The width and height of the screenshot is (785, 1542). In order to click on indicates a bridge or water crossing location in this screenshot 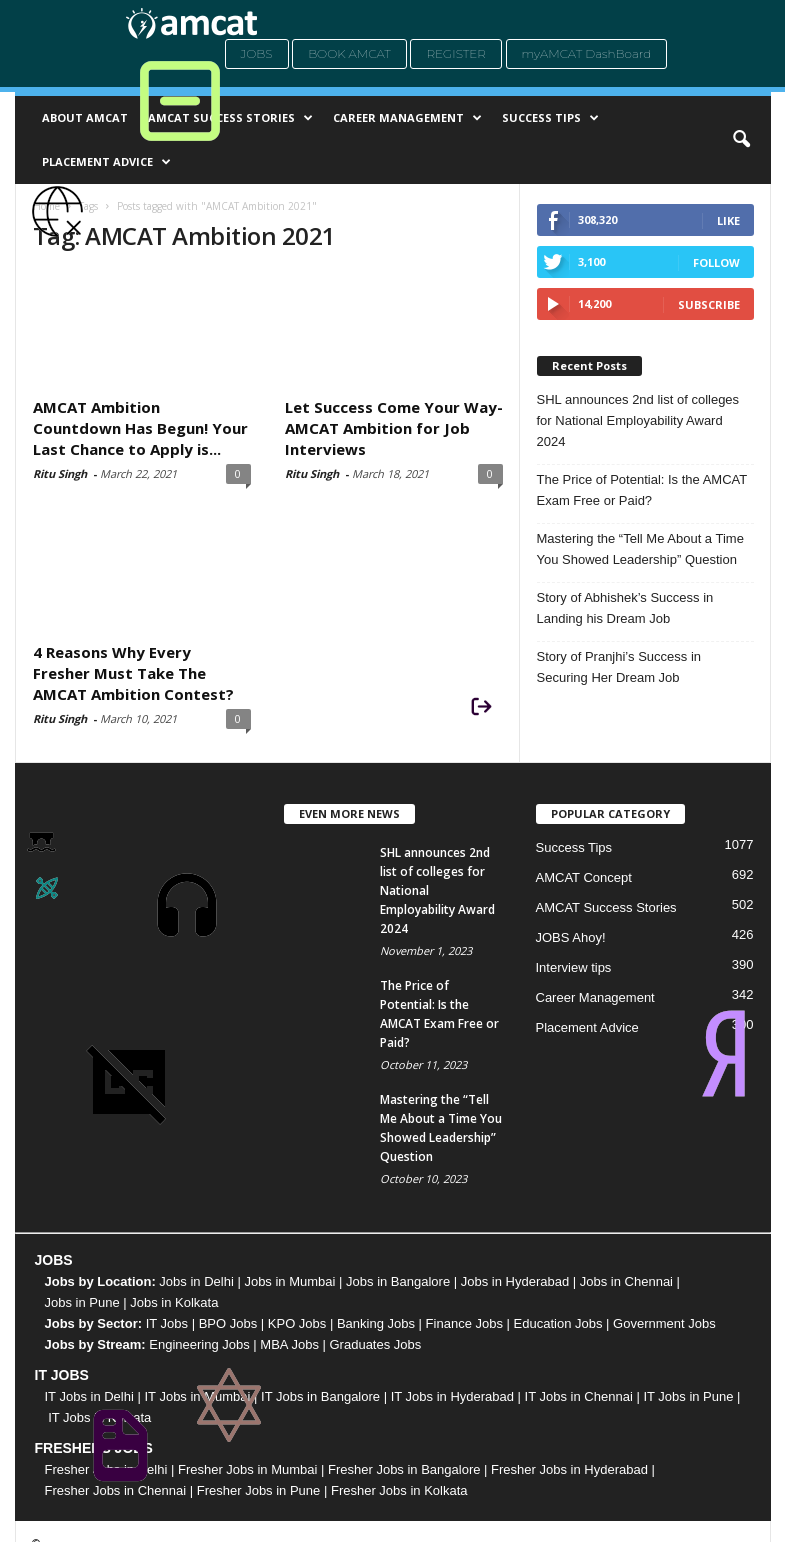, I will do `click(41, 841)`.